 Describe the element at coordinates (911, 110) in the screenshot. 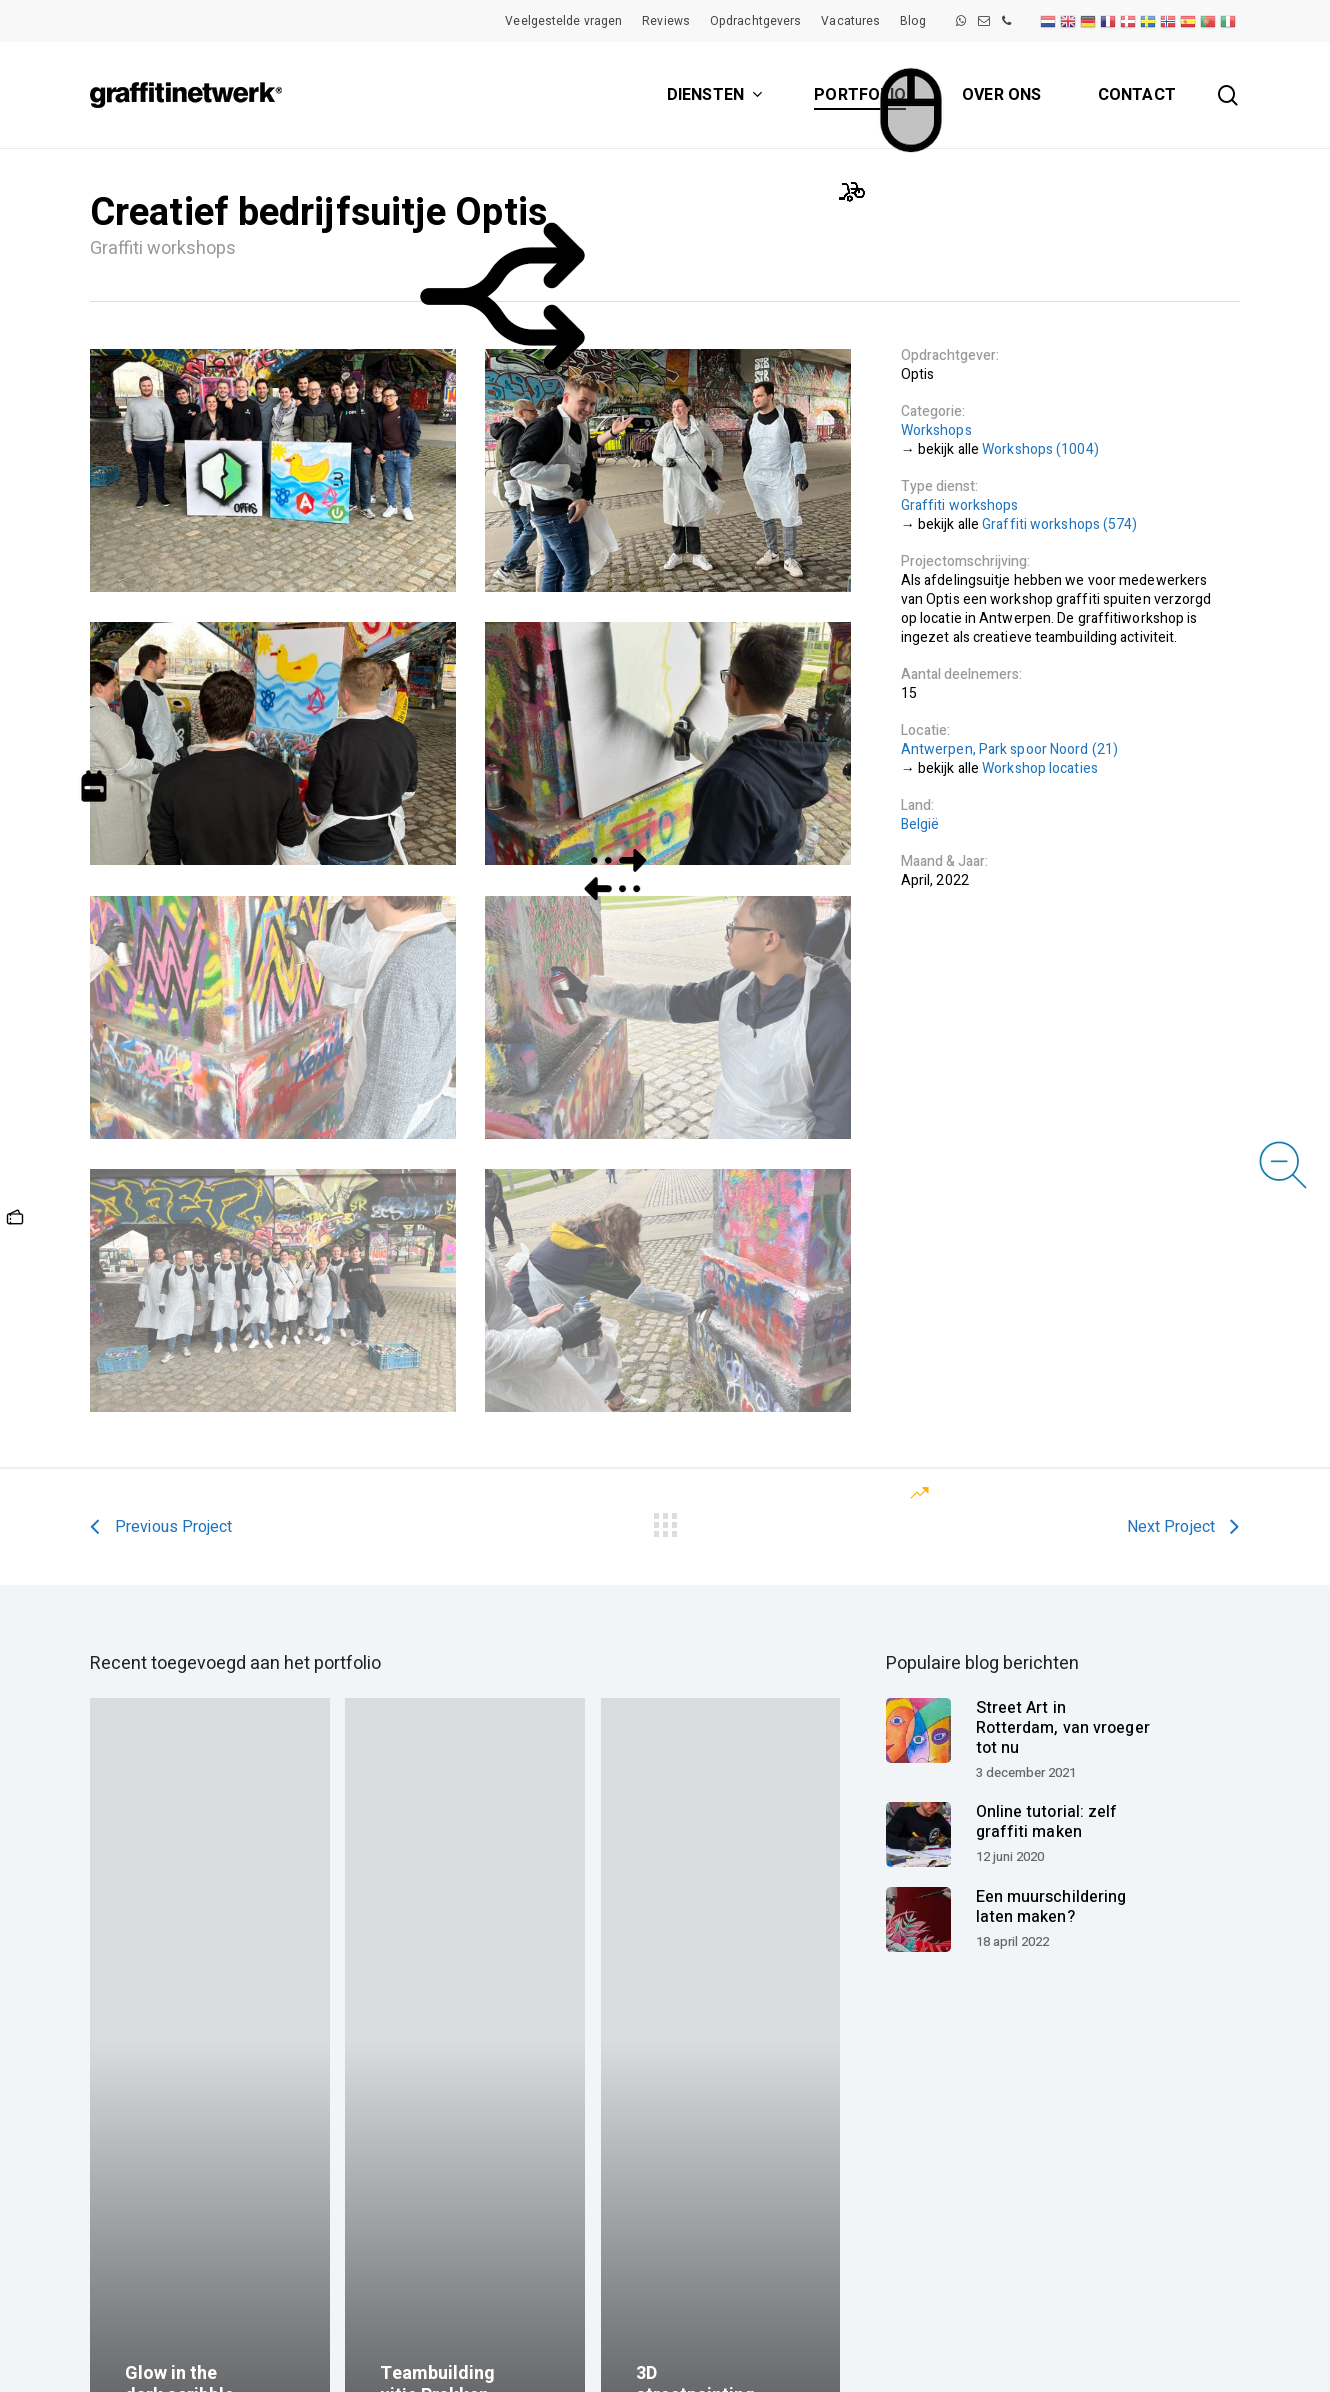

I see `mouse input device settings` at that location.